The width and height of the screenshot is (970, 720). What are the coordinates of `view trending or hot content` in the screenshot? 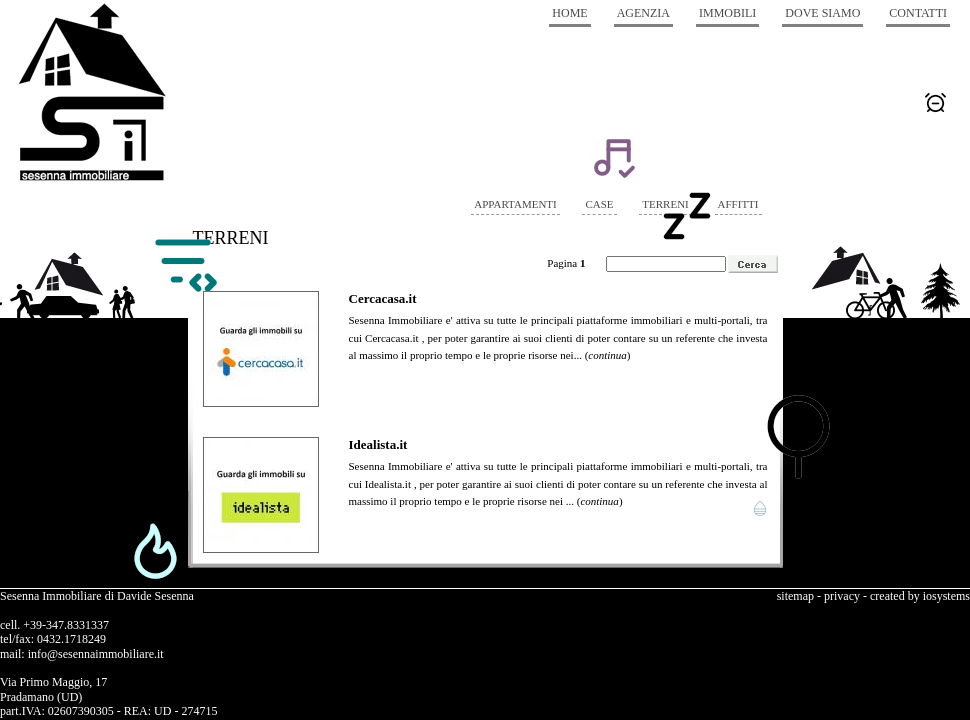 It's located at (155, 552).